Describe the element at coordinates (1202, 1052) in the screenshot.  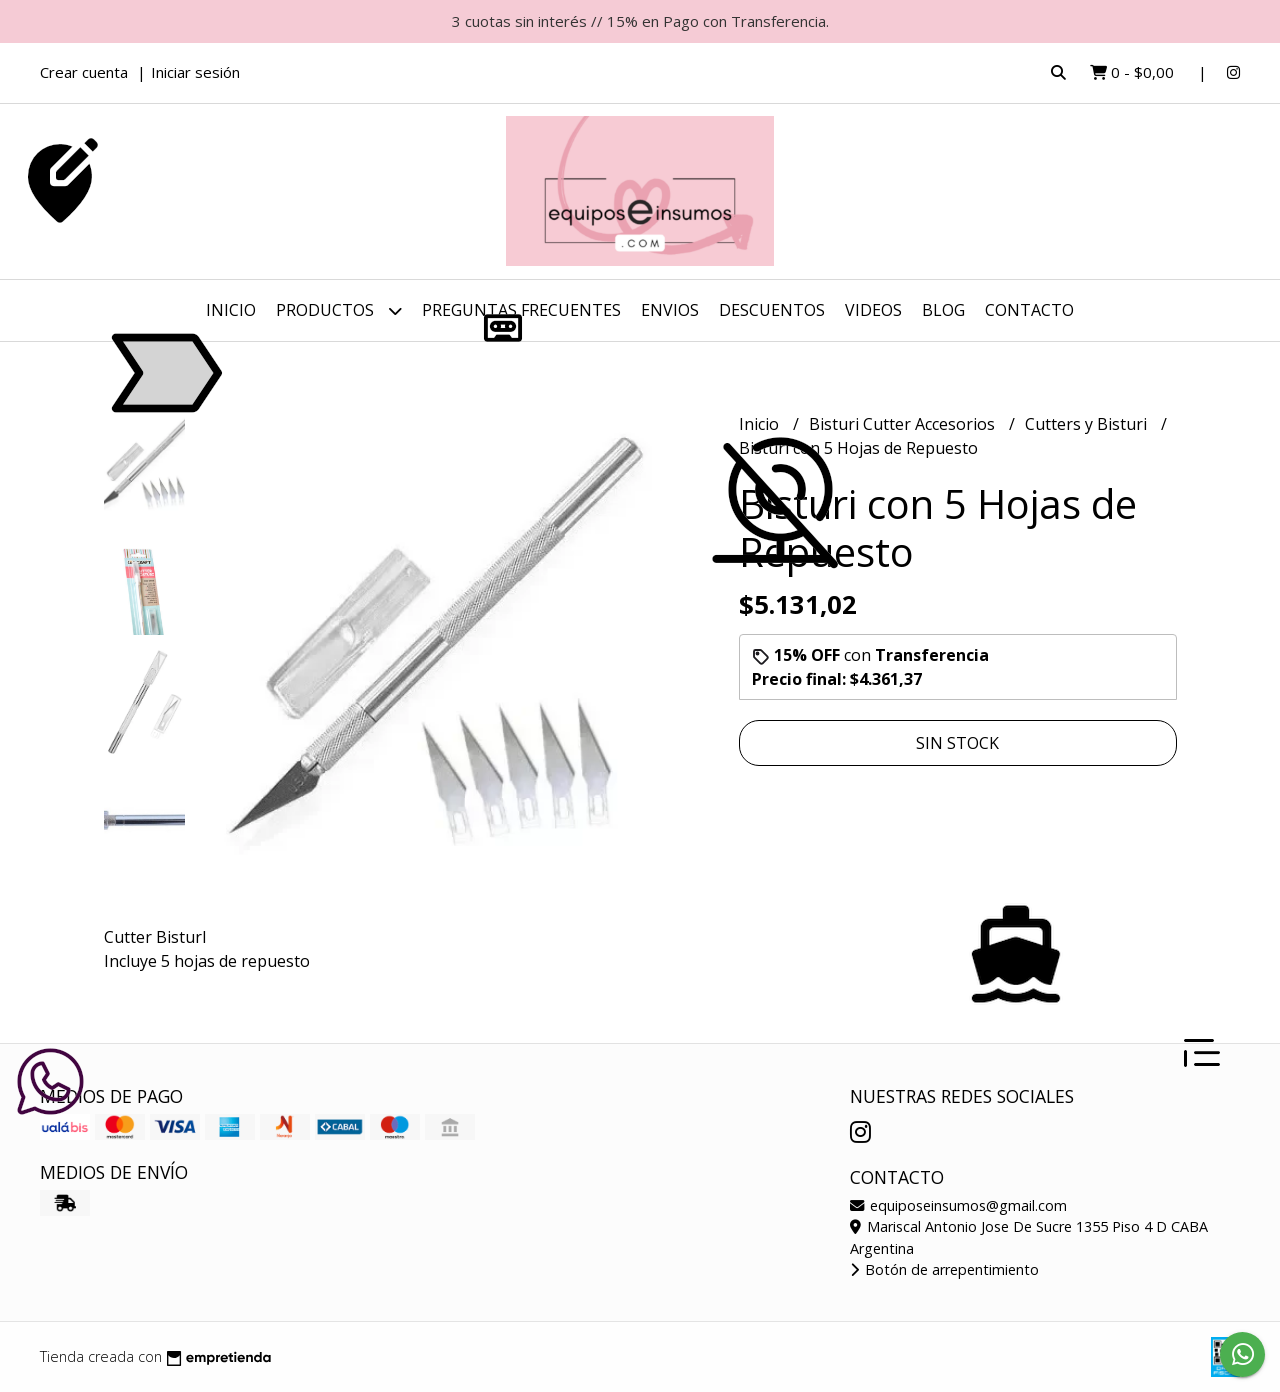
I see `insert a block quote` at that location.